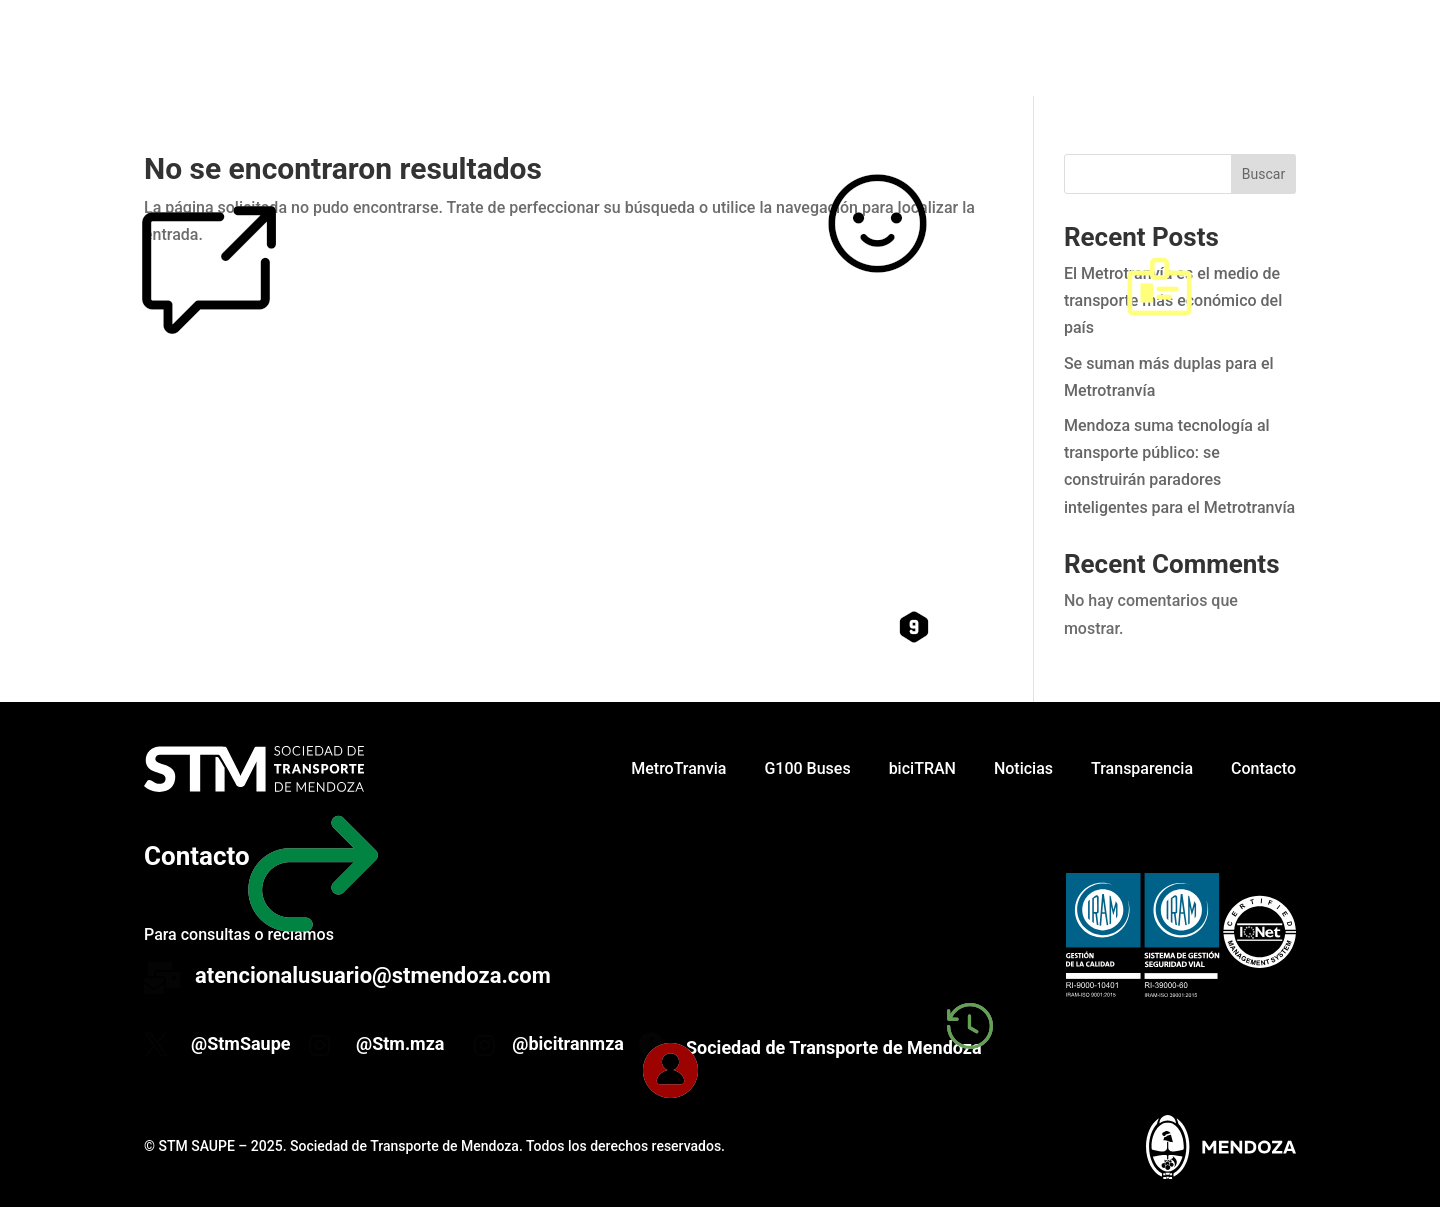 The width and height of the screenshot is (1440, 1207). Describe the element at coordinates (670, 1070) in the screenshot. I see `view user profile` at that location.